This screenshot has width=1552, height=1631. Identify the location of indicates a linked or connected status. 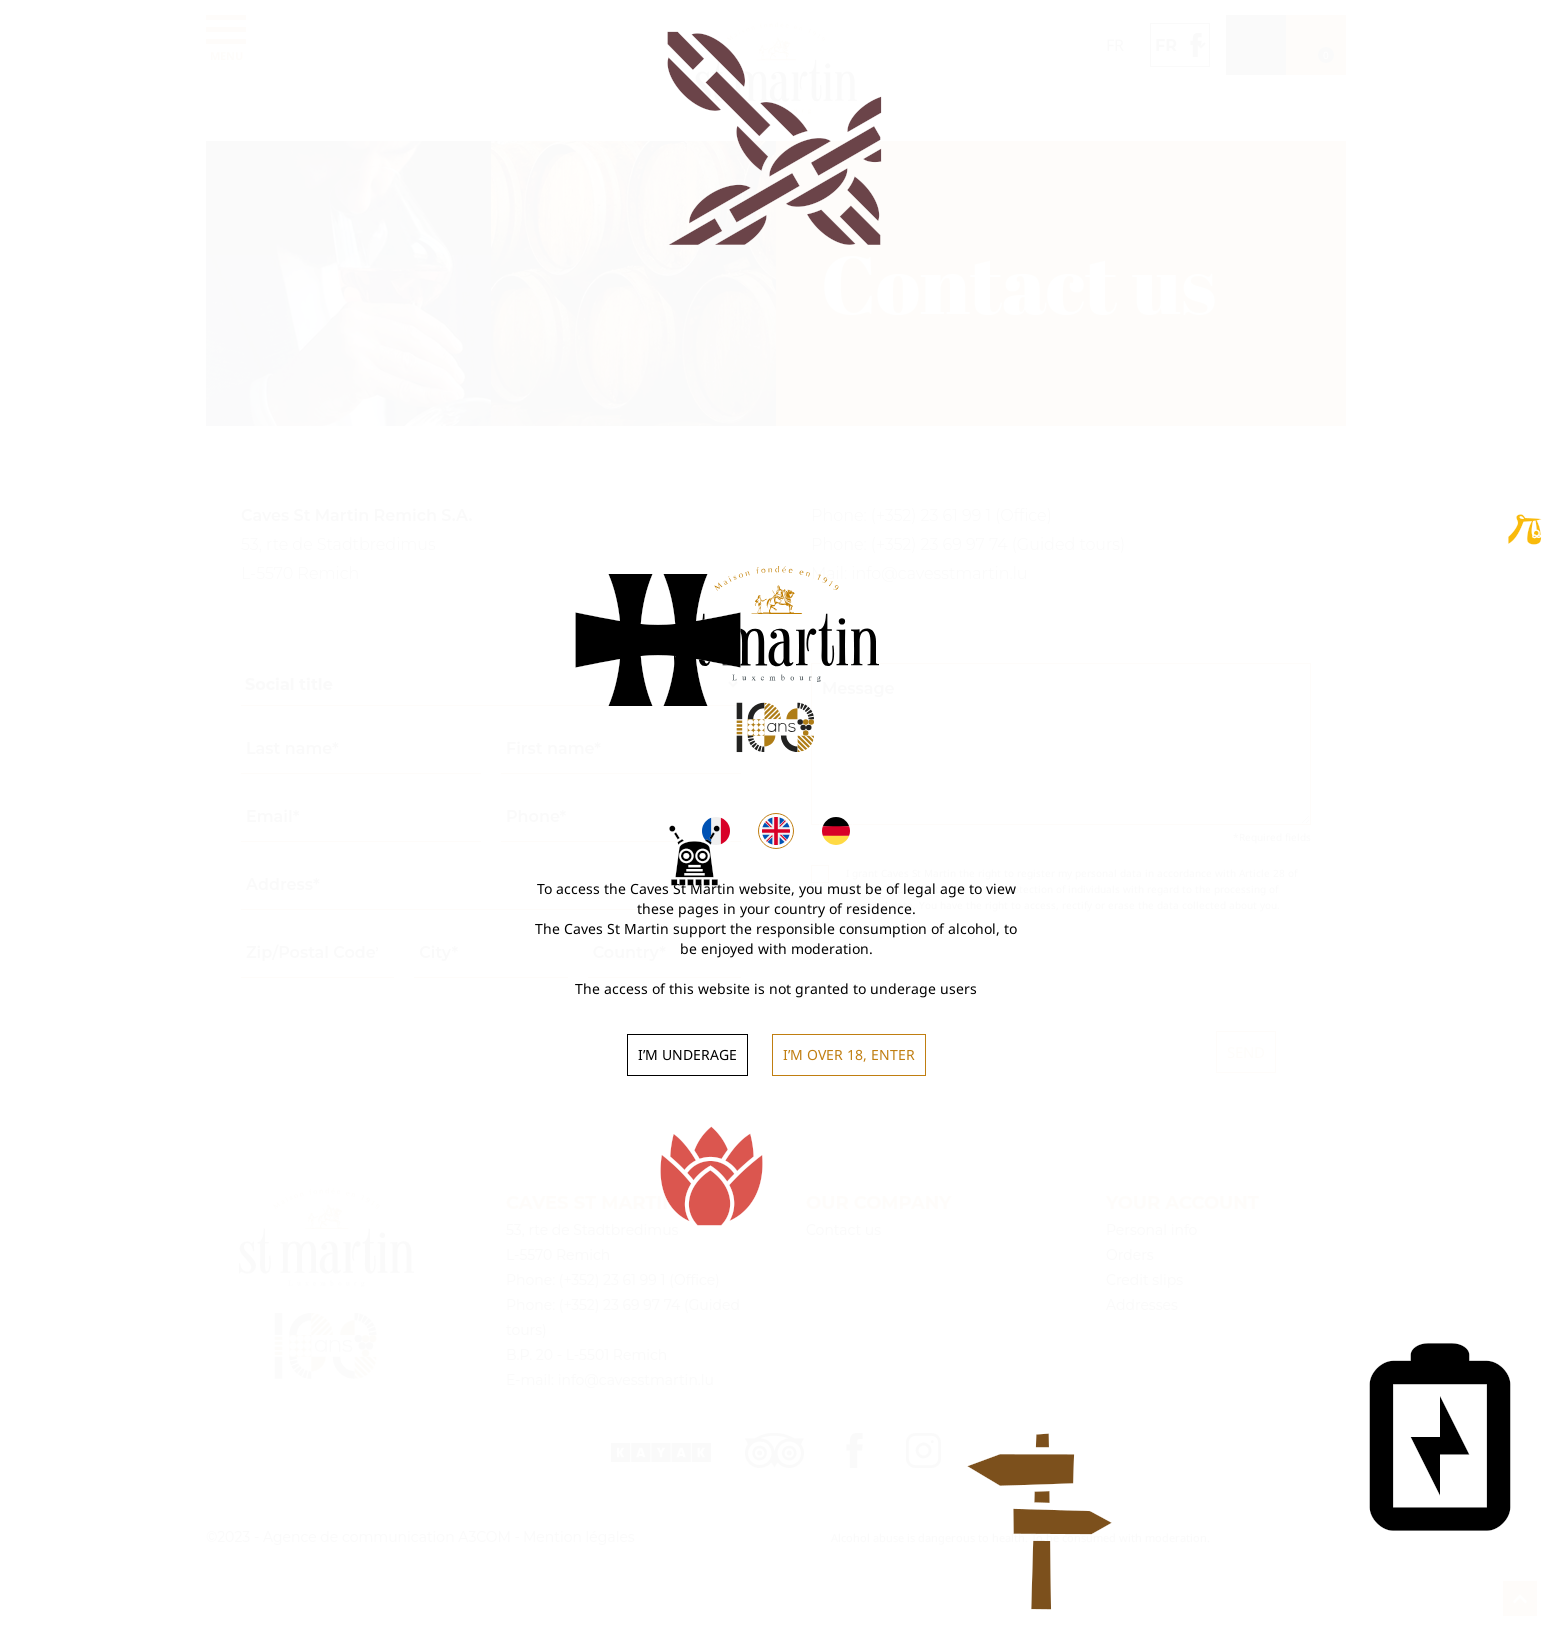
(774, 138).